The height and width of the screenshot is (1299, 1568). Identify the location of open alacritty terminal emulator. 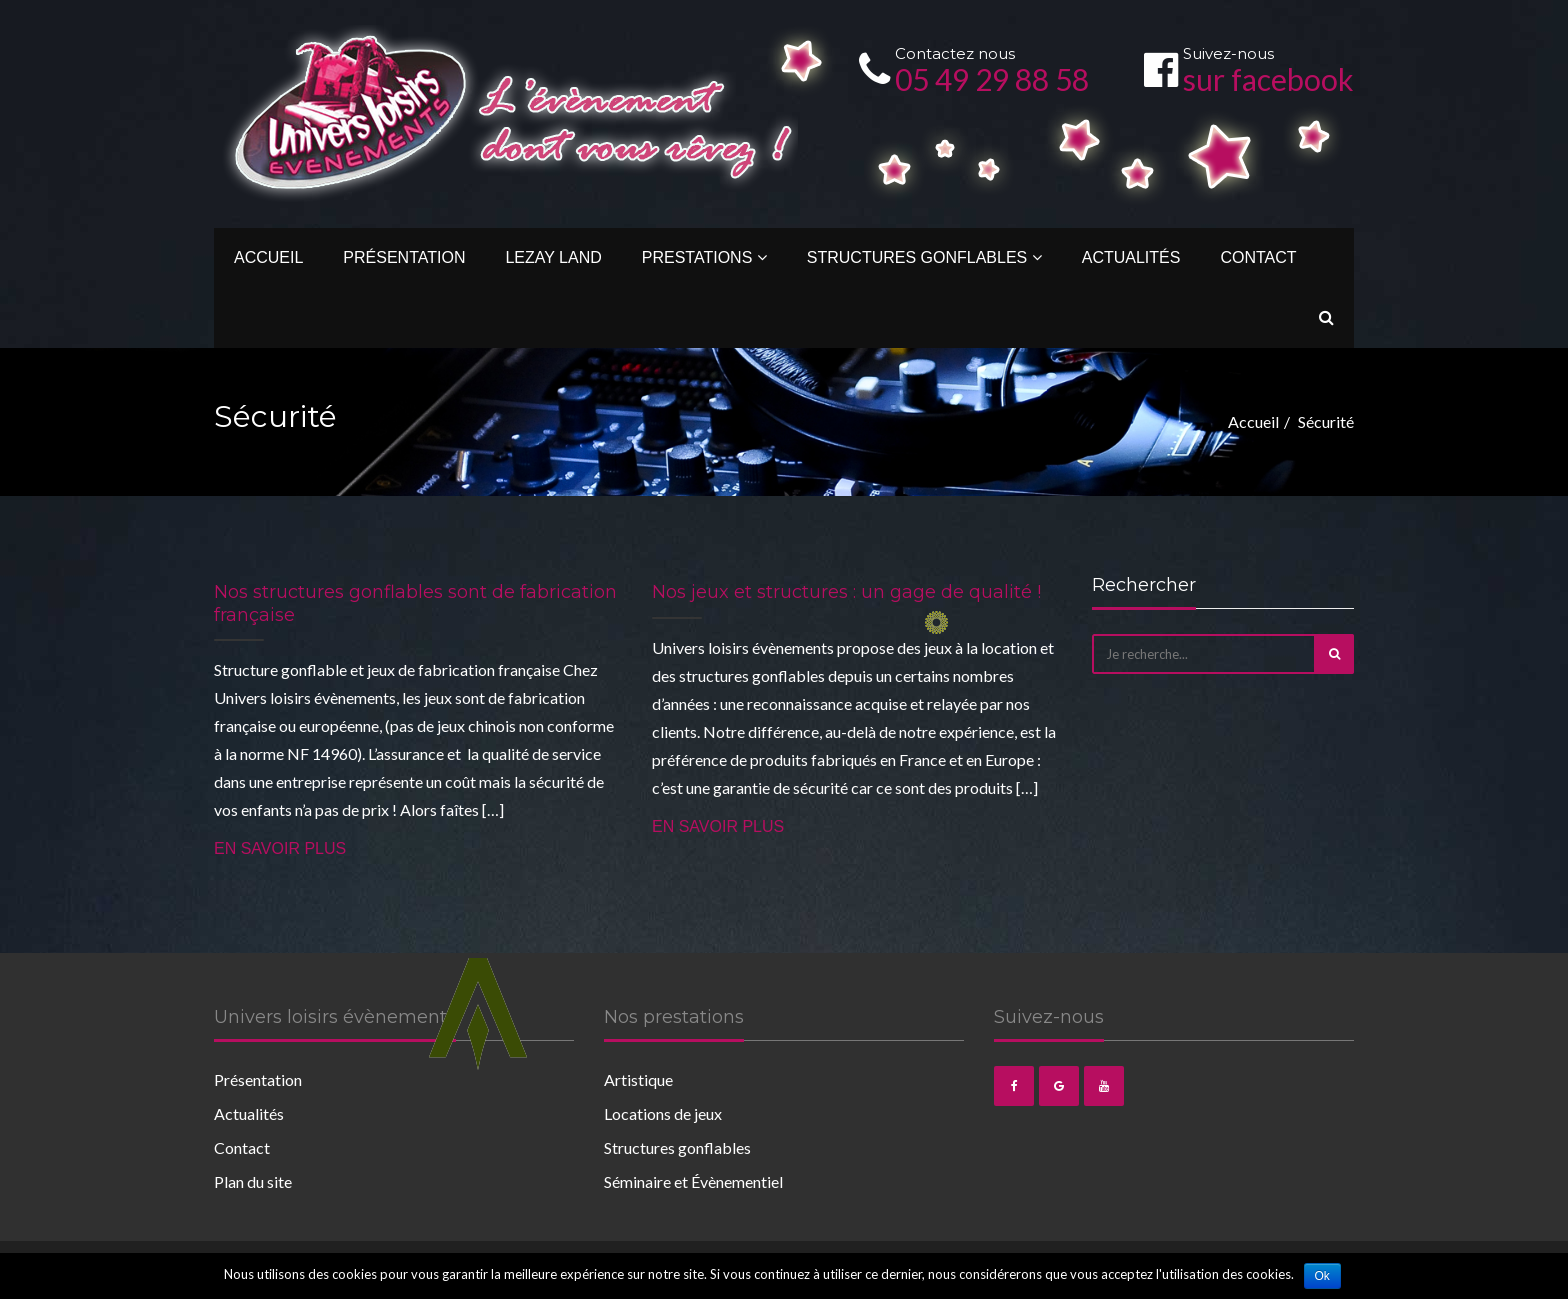
(478, 1014).